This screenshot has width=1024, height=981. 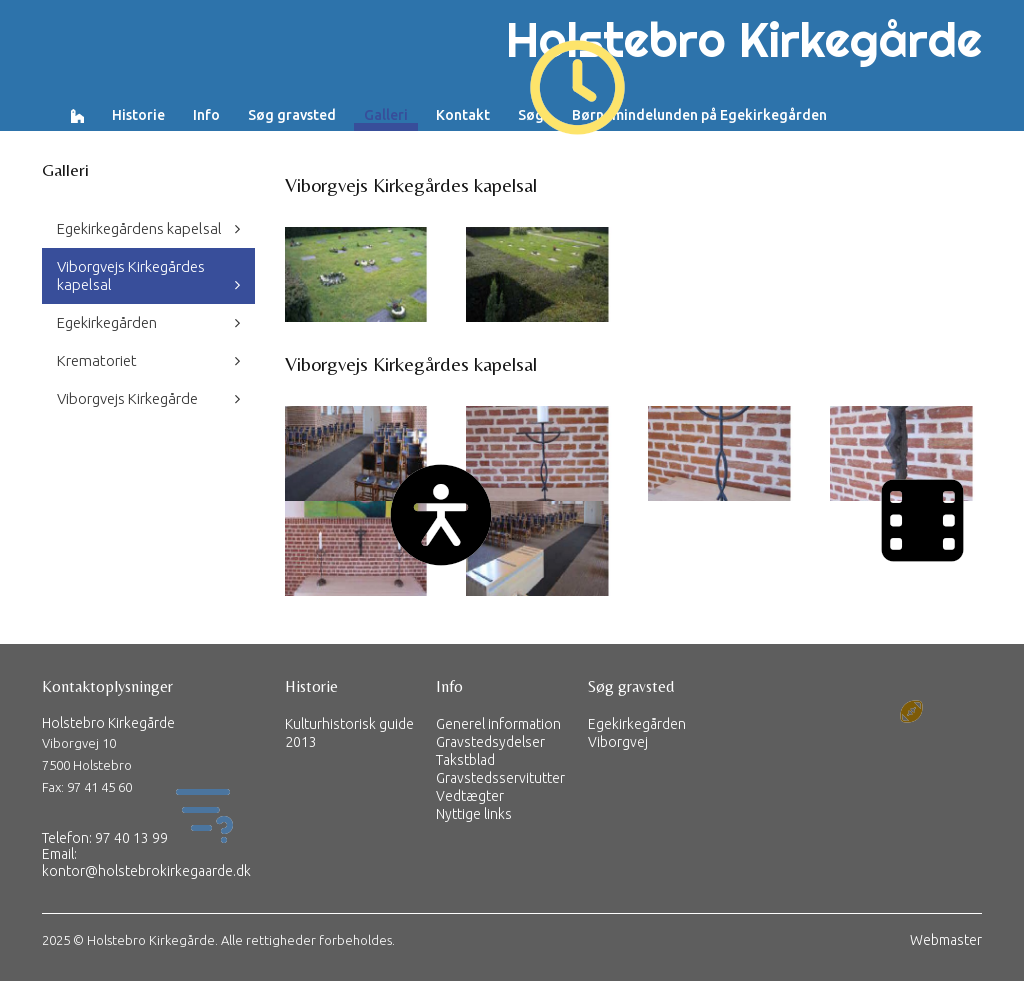 I want to click on view current time, so click(x=577, y=87).